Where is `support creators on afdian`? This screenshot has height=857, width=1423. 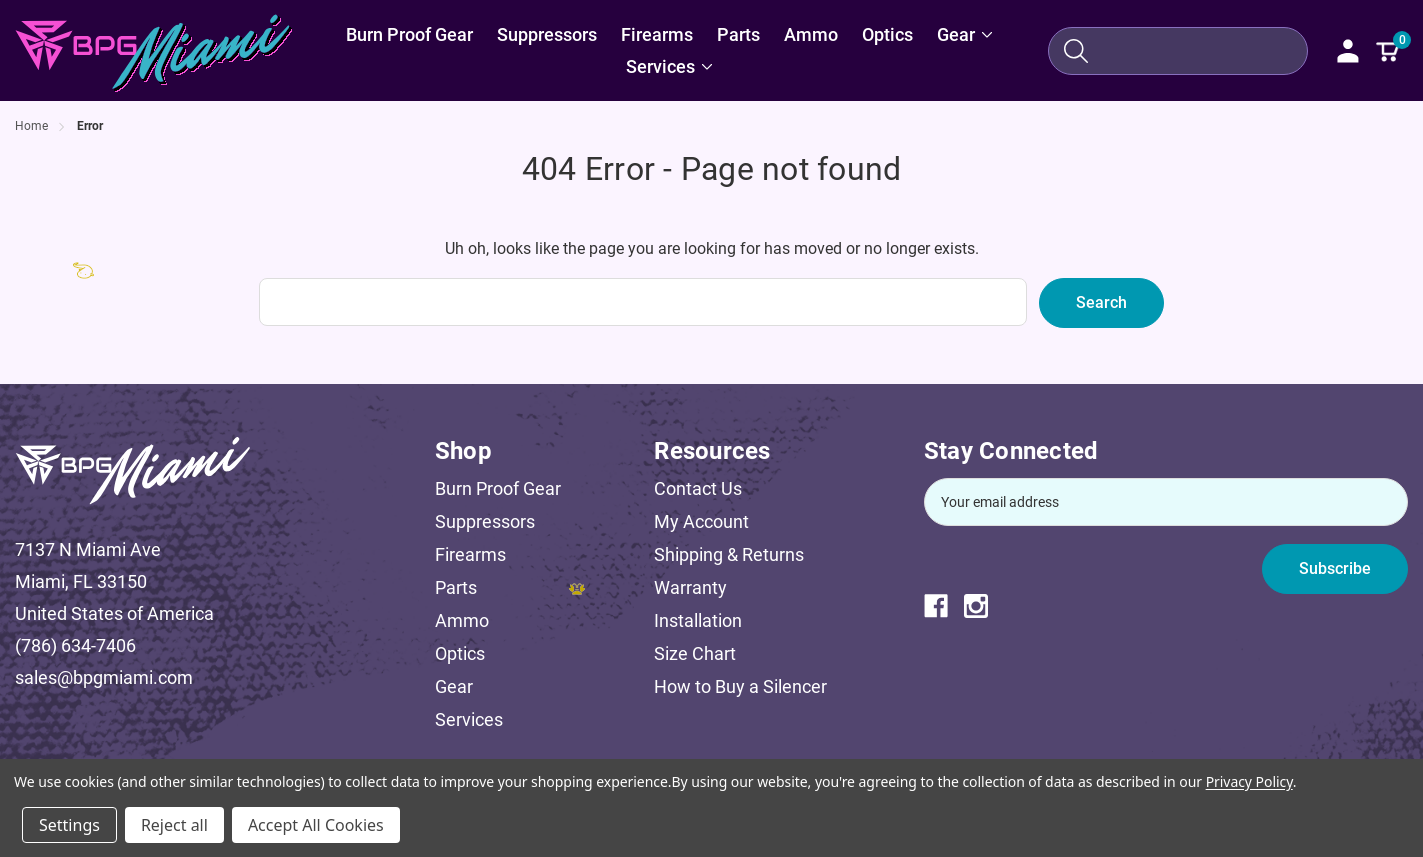
support creators on afdian is located at coordinates (83, 270).